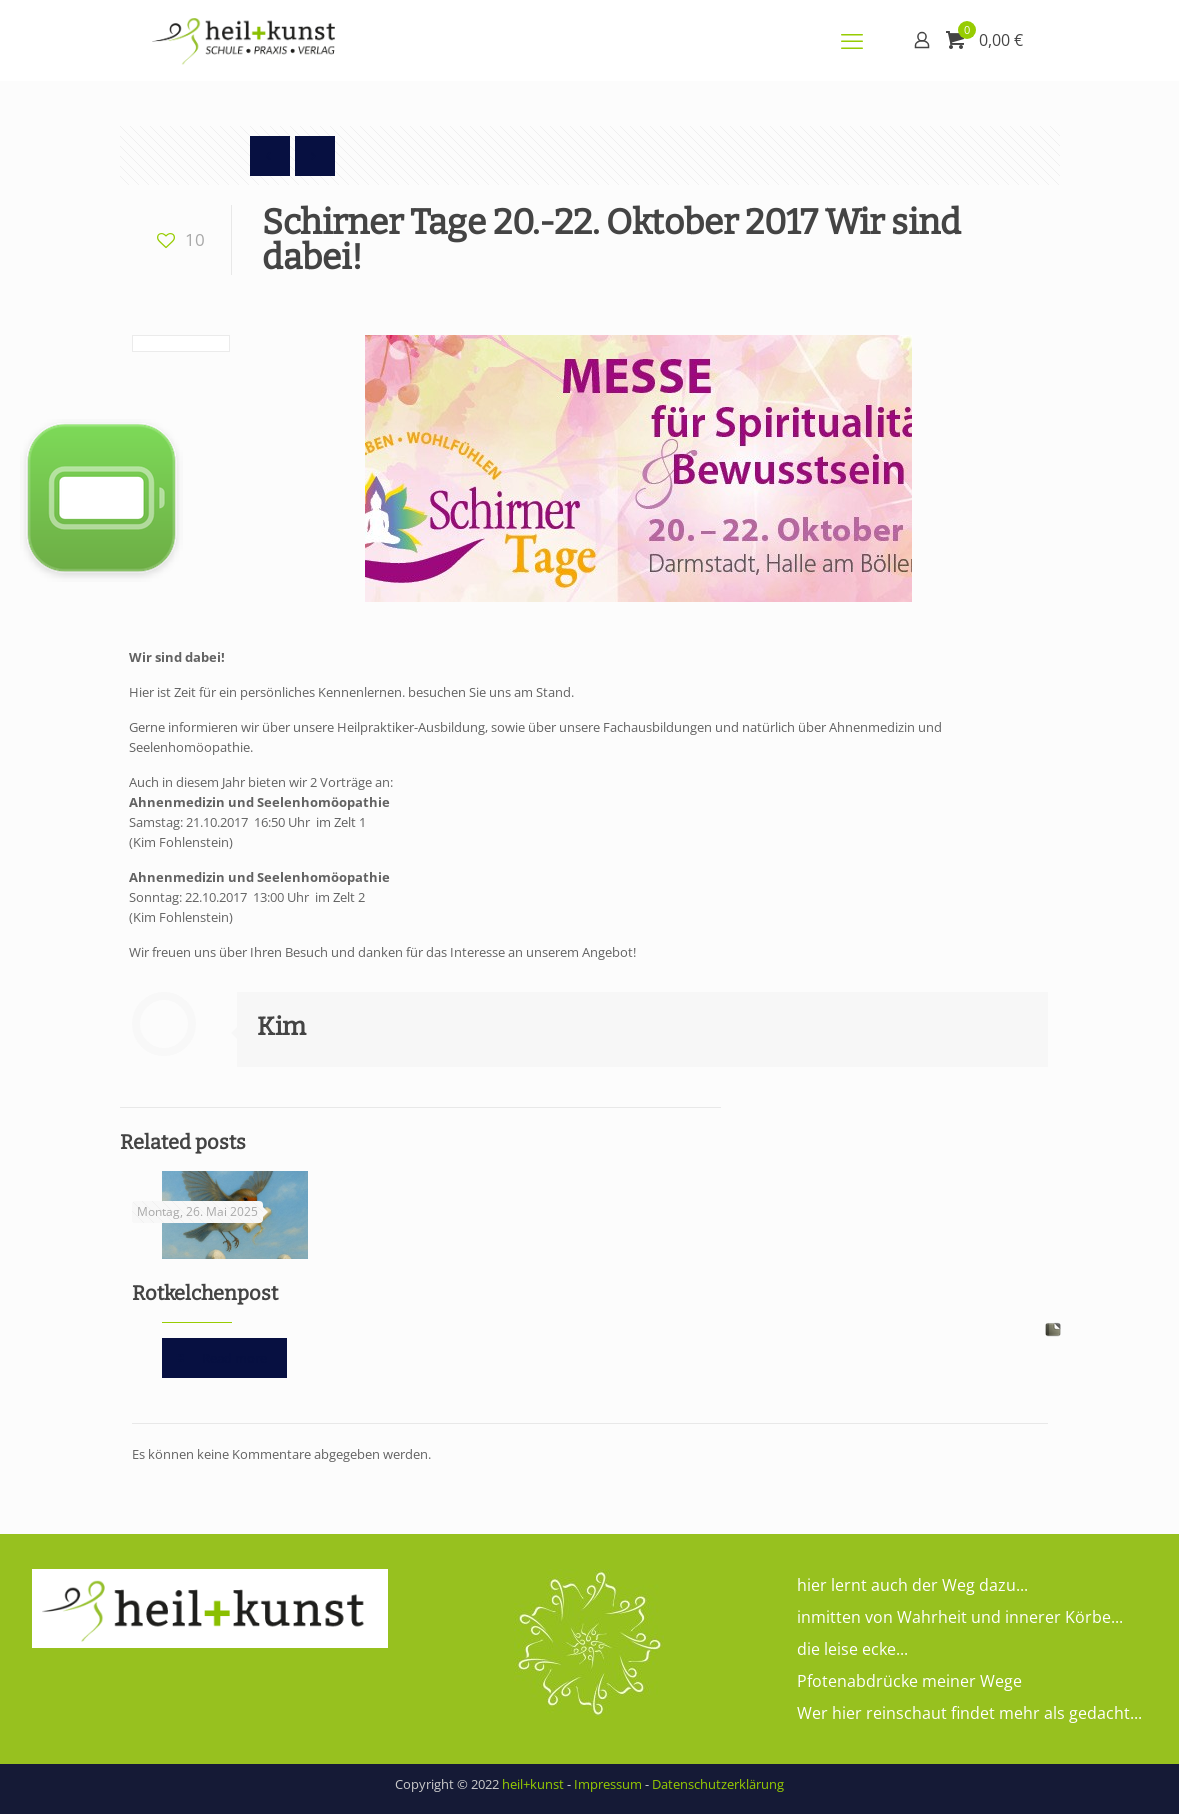  What do you see at coordinates (1053, 1329) in the screenshot?
I see `change desktop wallpaper settings` at bounding box center [1053, 1329].